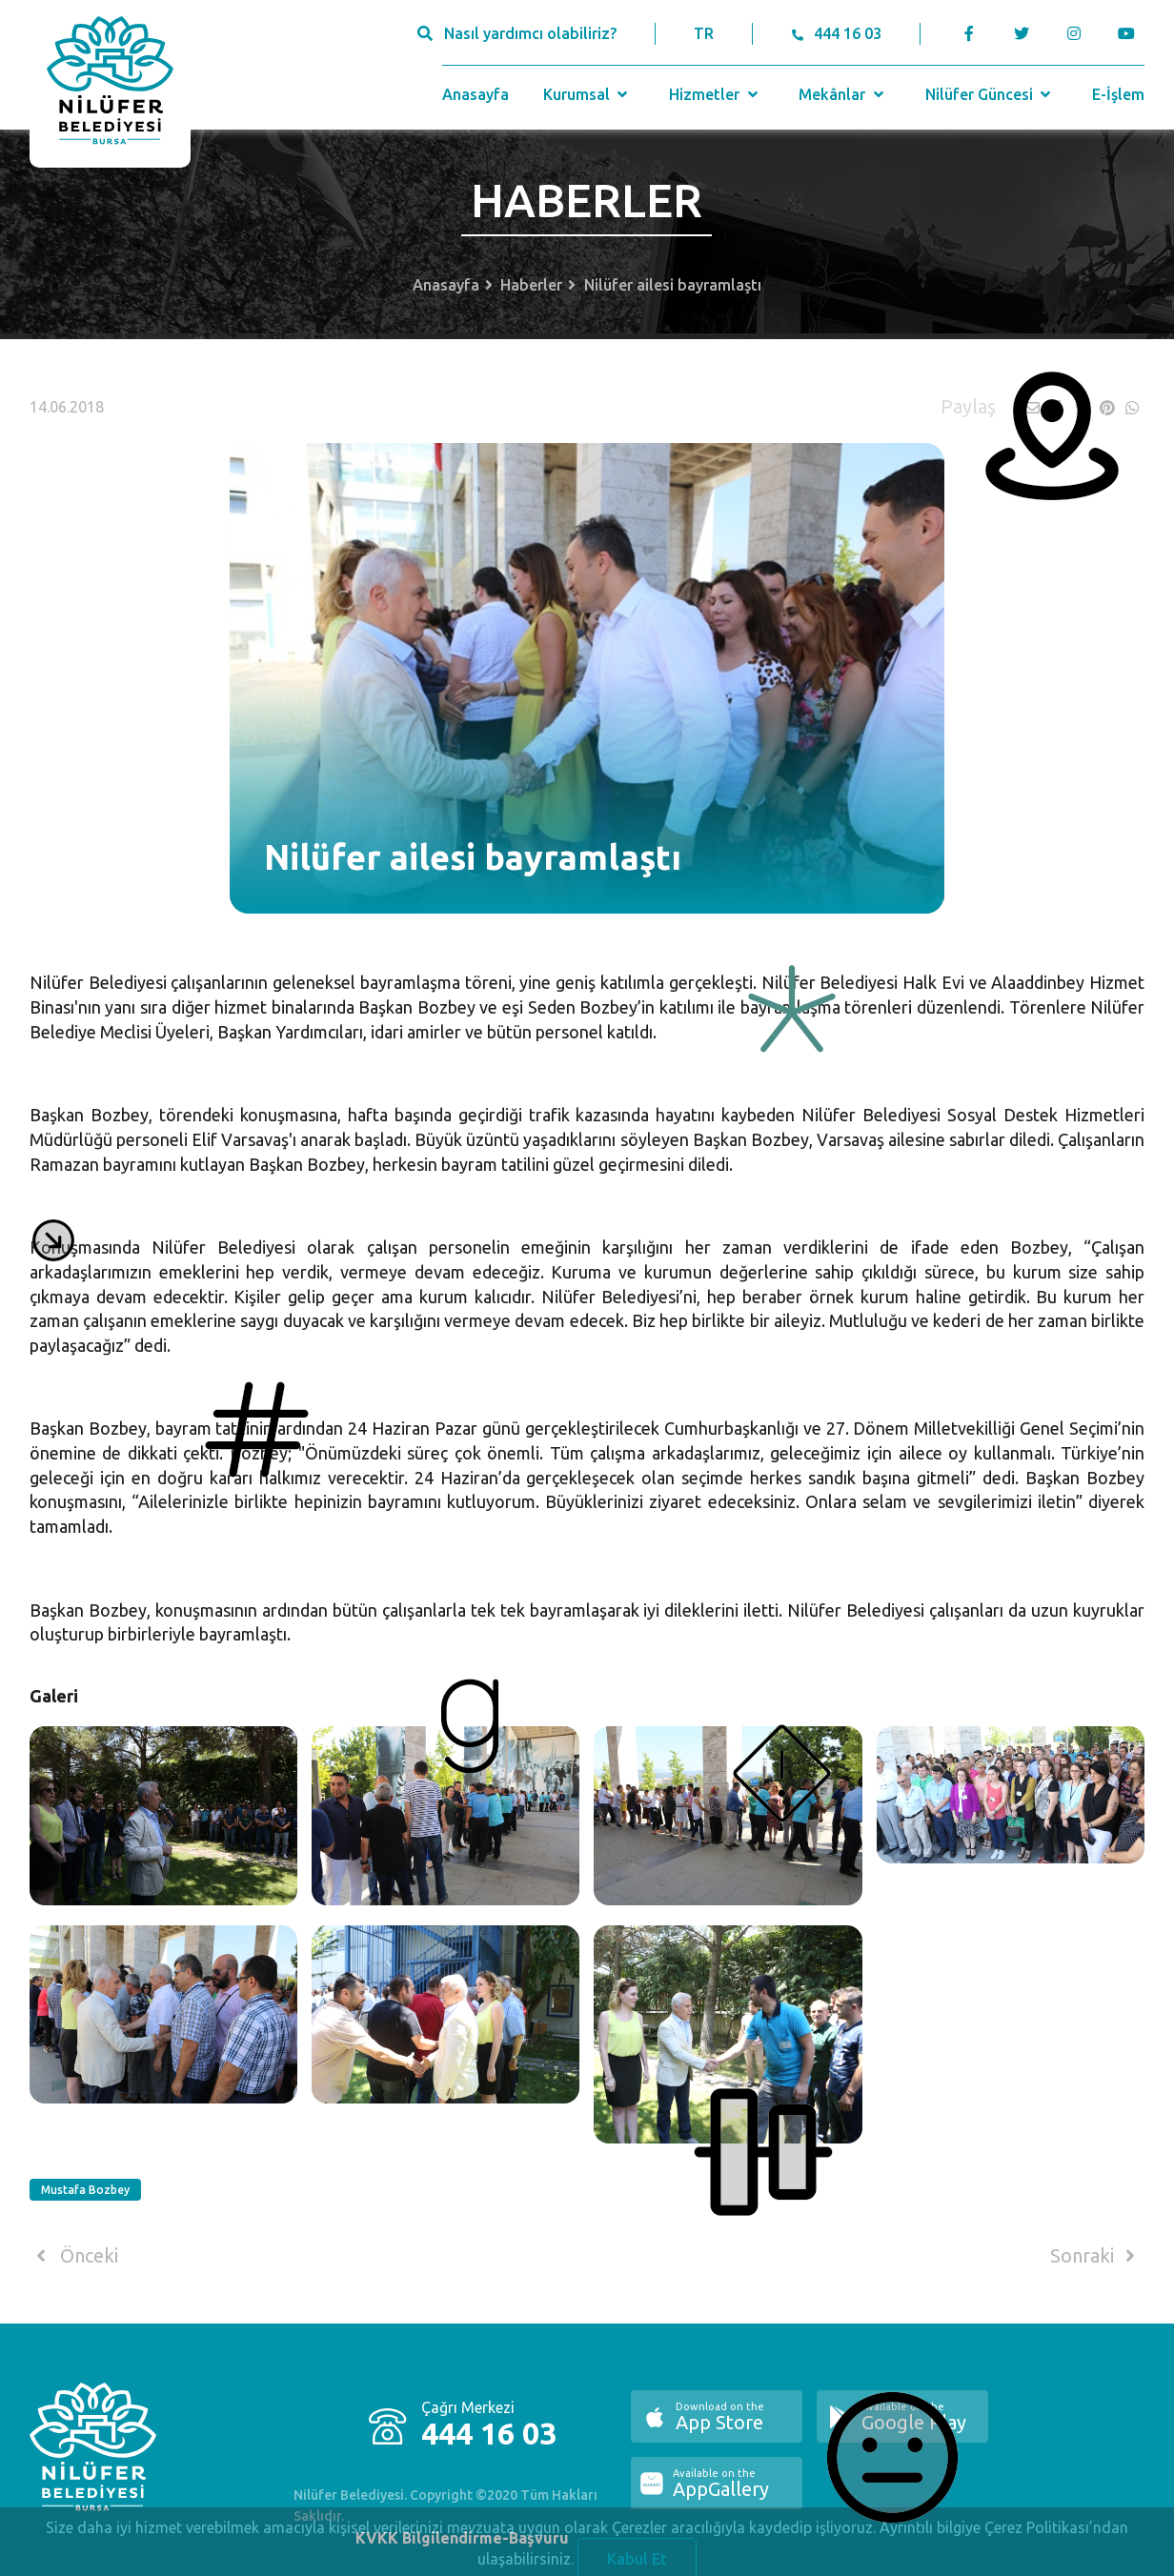 The height and width of the screenshot is (2576, 1174). What do you see at coordinates (1052, 438) in the screenshot?
I see `view location area or zone on map` at bounding box center [1052, 438].